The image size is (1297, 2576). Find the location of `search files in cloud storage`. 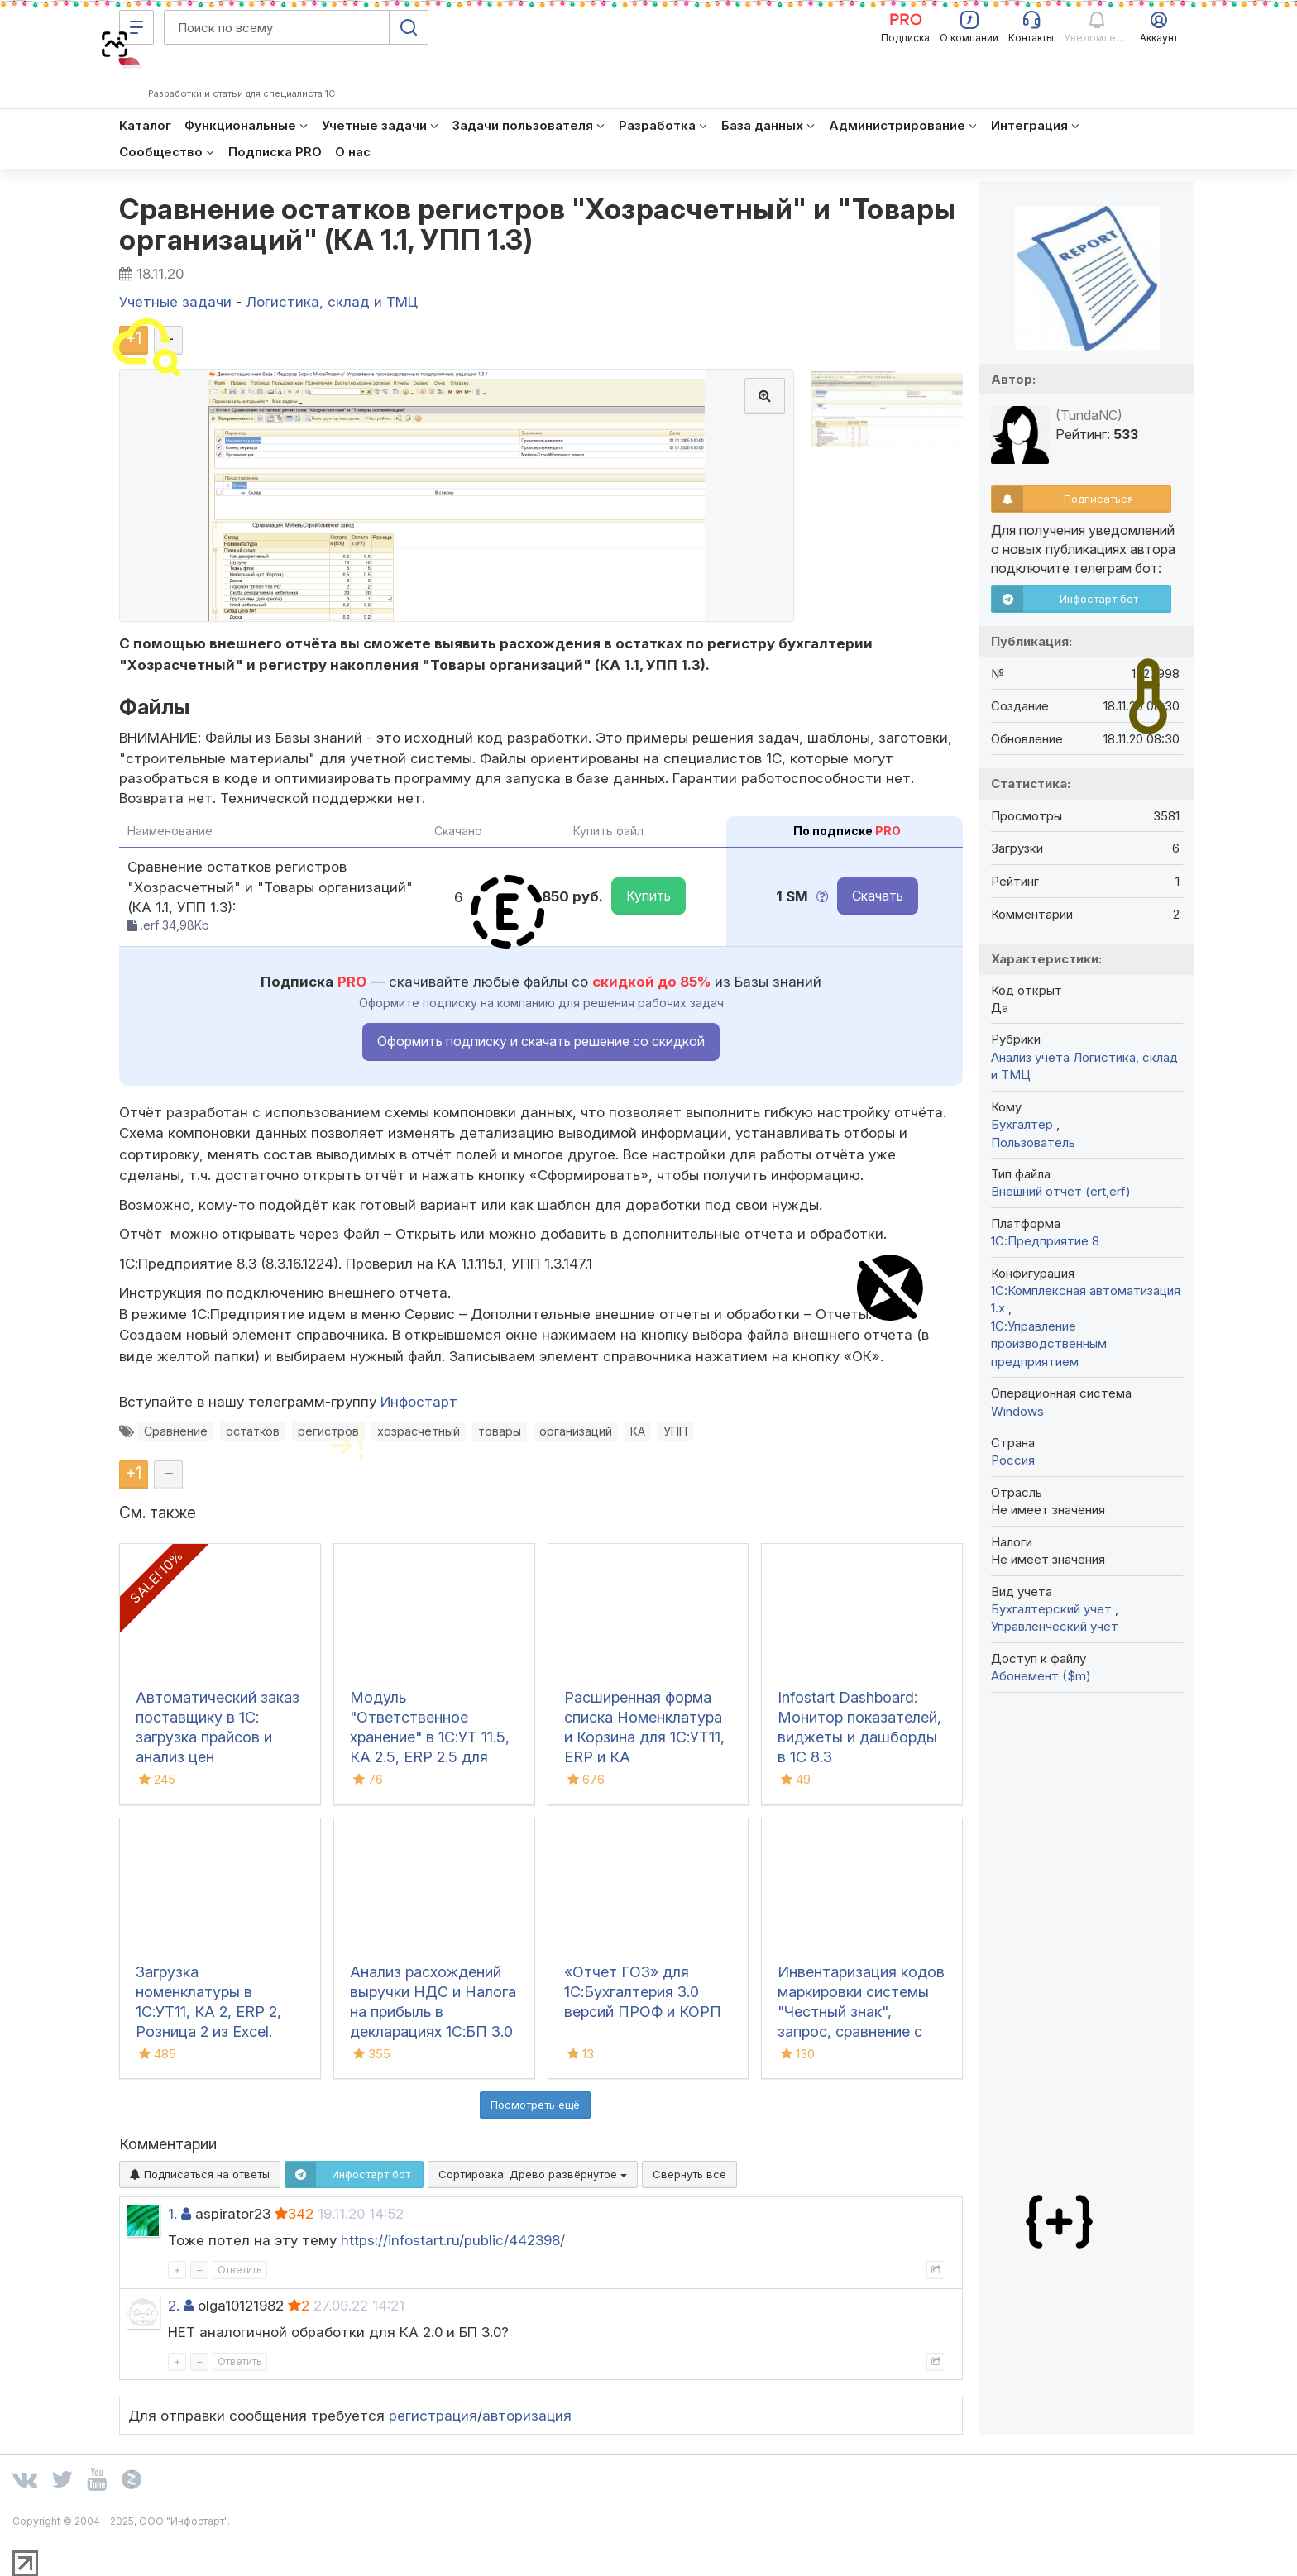

search files in cloud storage is located at coordinates (146, 342).